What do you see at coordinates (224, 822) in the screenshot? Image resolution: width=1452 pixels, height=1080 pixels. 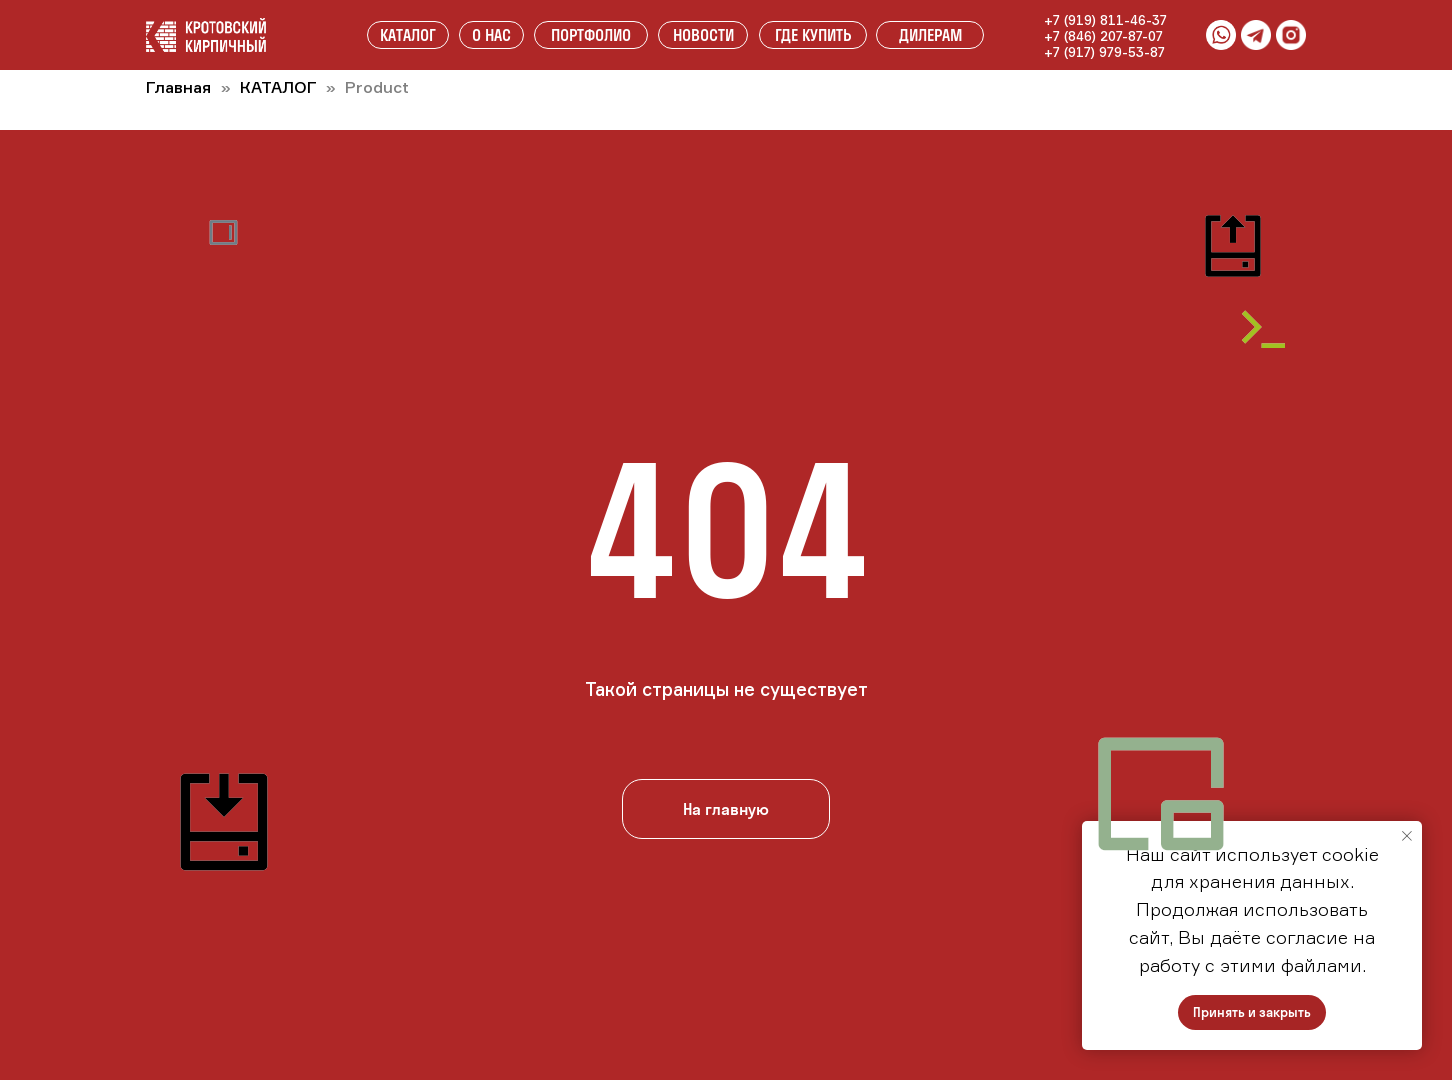 I see `install an app or software` at bounding box center [224, 822].